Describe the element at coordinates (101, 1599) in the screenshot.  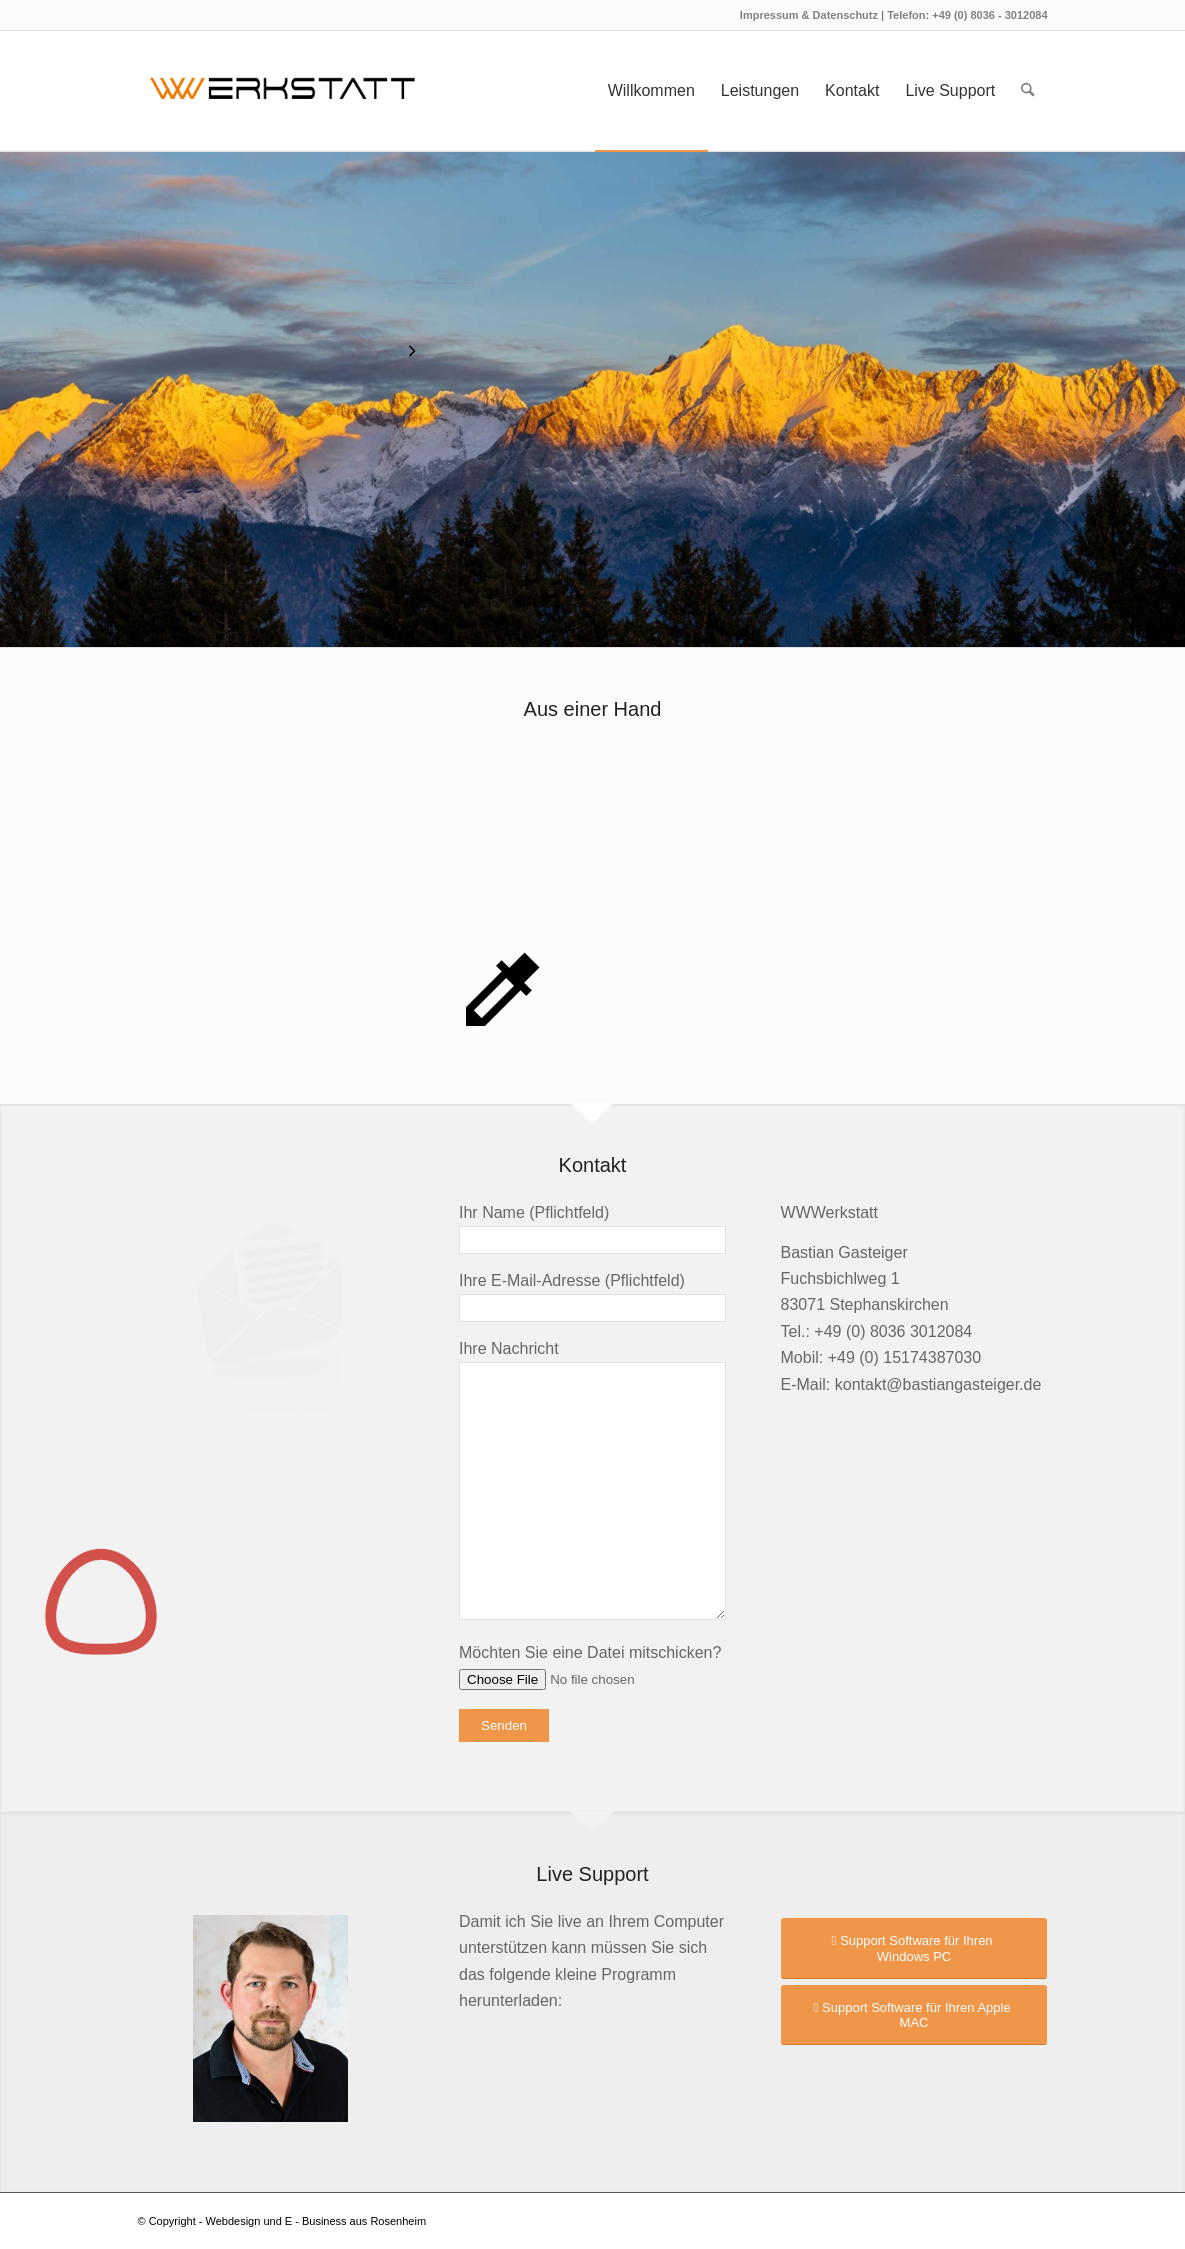
I see `represents an abstract shape or freeform object` at that location.